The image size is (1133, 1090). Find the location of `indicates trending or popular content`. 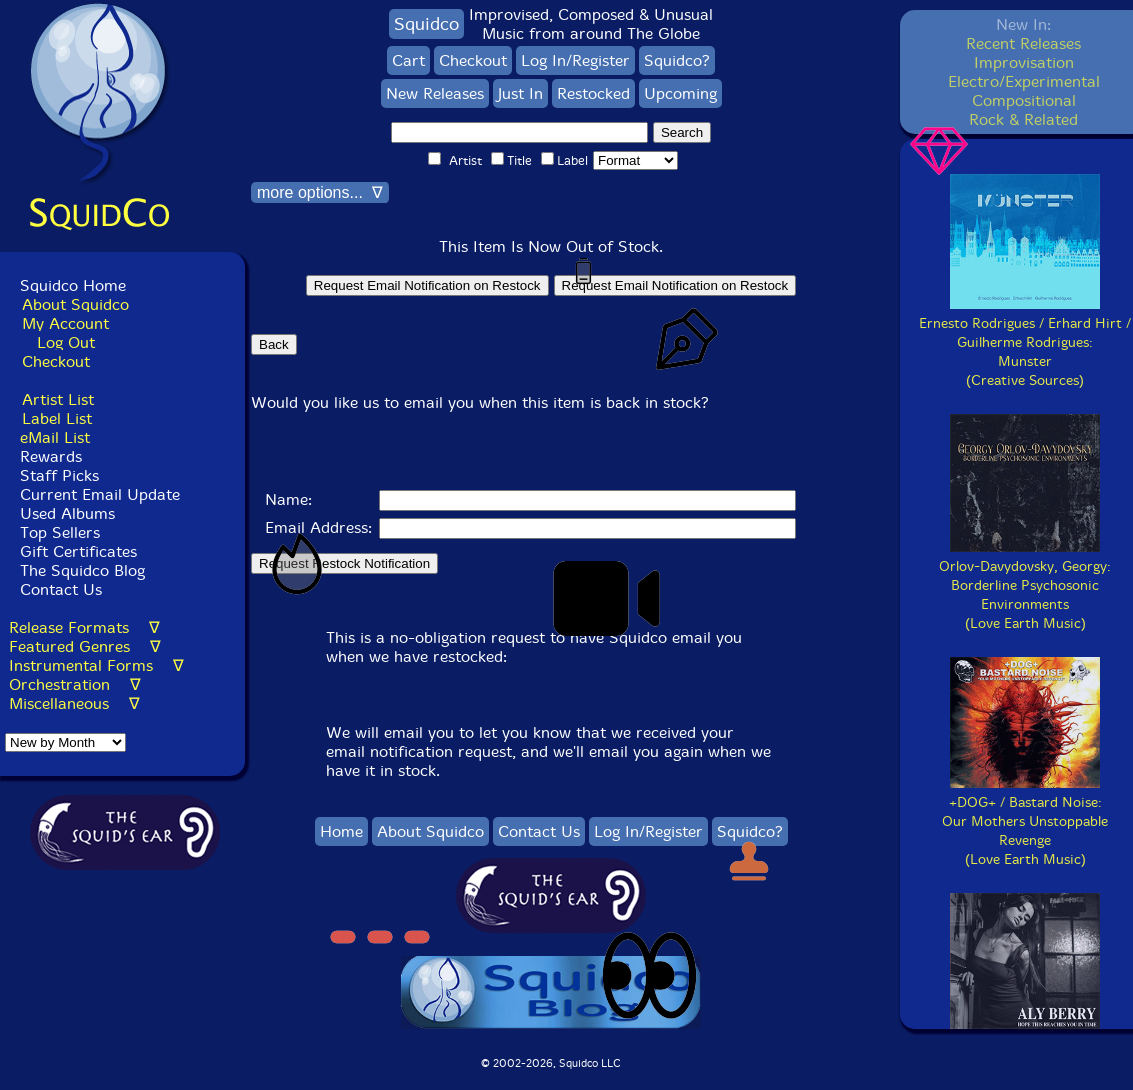

indicates trending or popular content is located at coordinates (297, 565).